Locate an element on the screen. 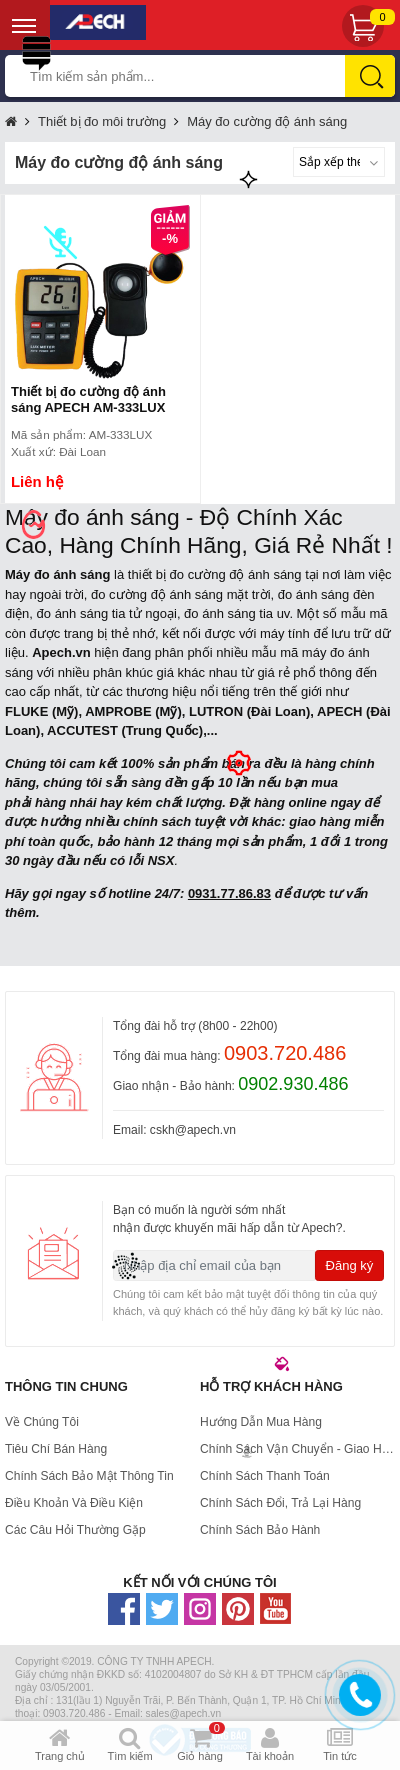 Image resolution: width=400 pixels, height=1770 pixels. stack exchange logo is located at coordinates (36, 53).